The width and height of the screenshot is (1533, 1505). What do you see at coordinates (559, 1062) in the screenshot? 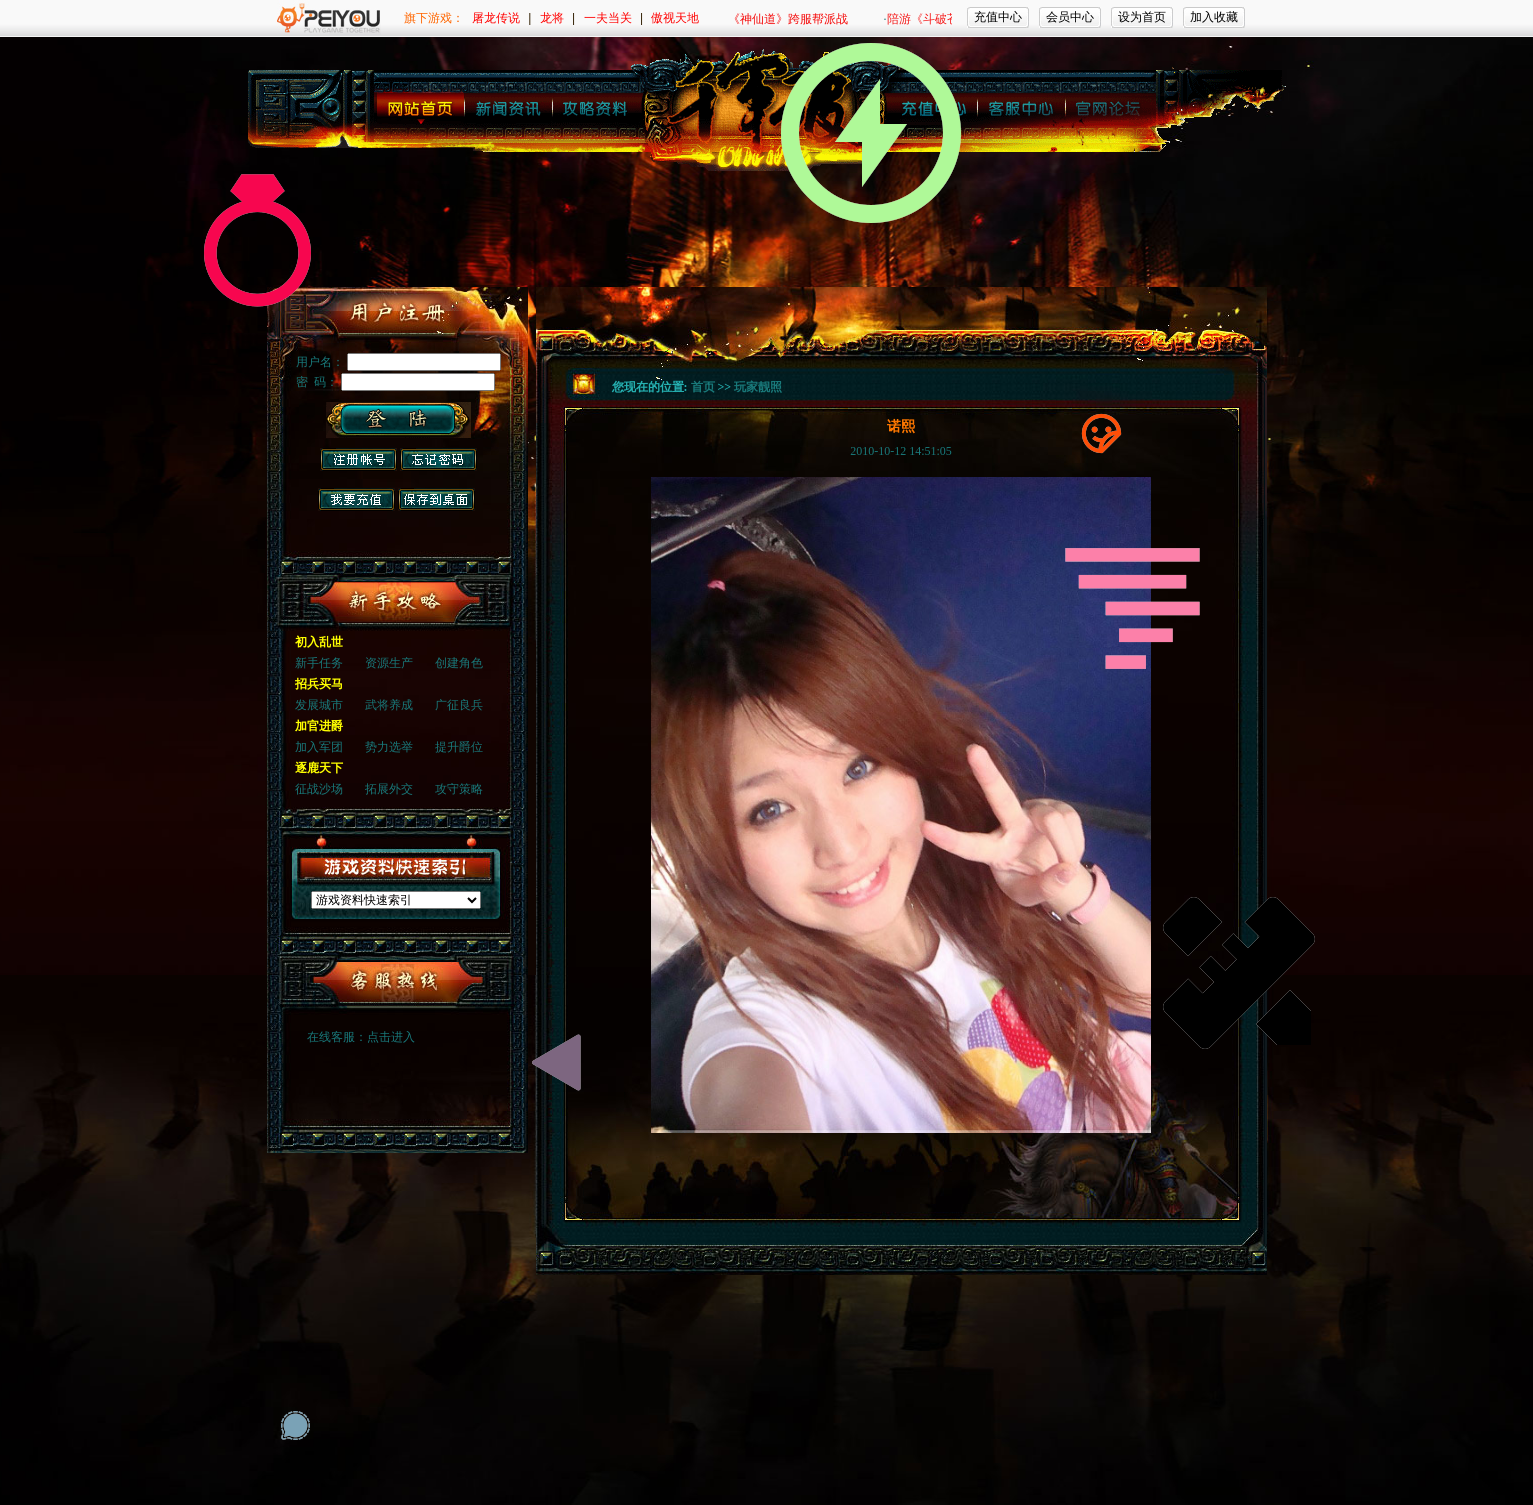
I see `play media in reverse` at bounding box center [559, 1062].